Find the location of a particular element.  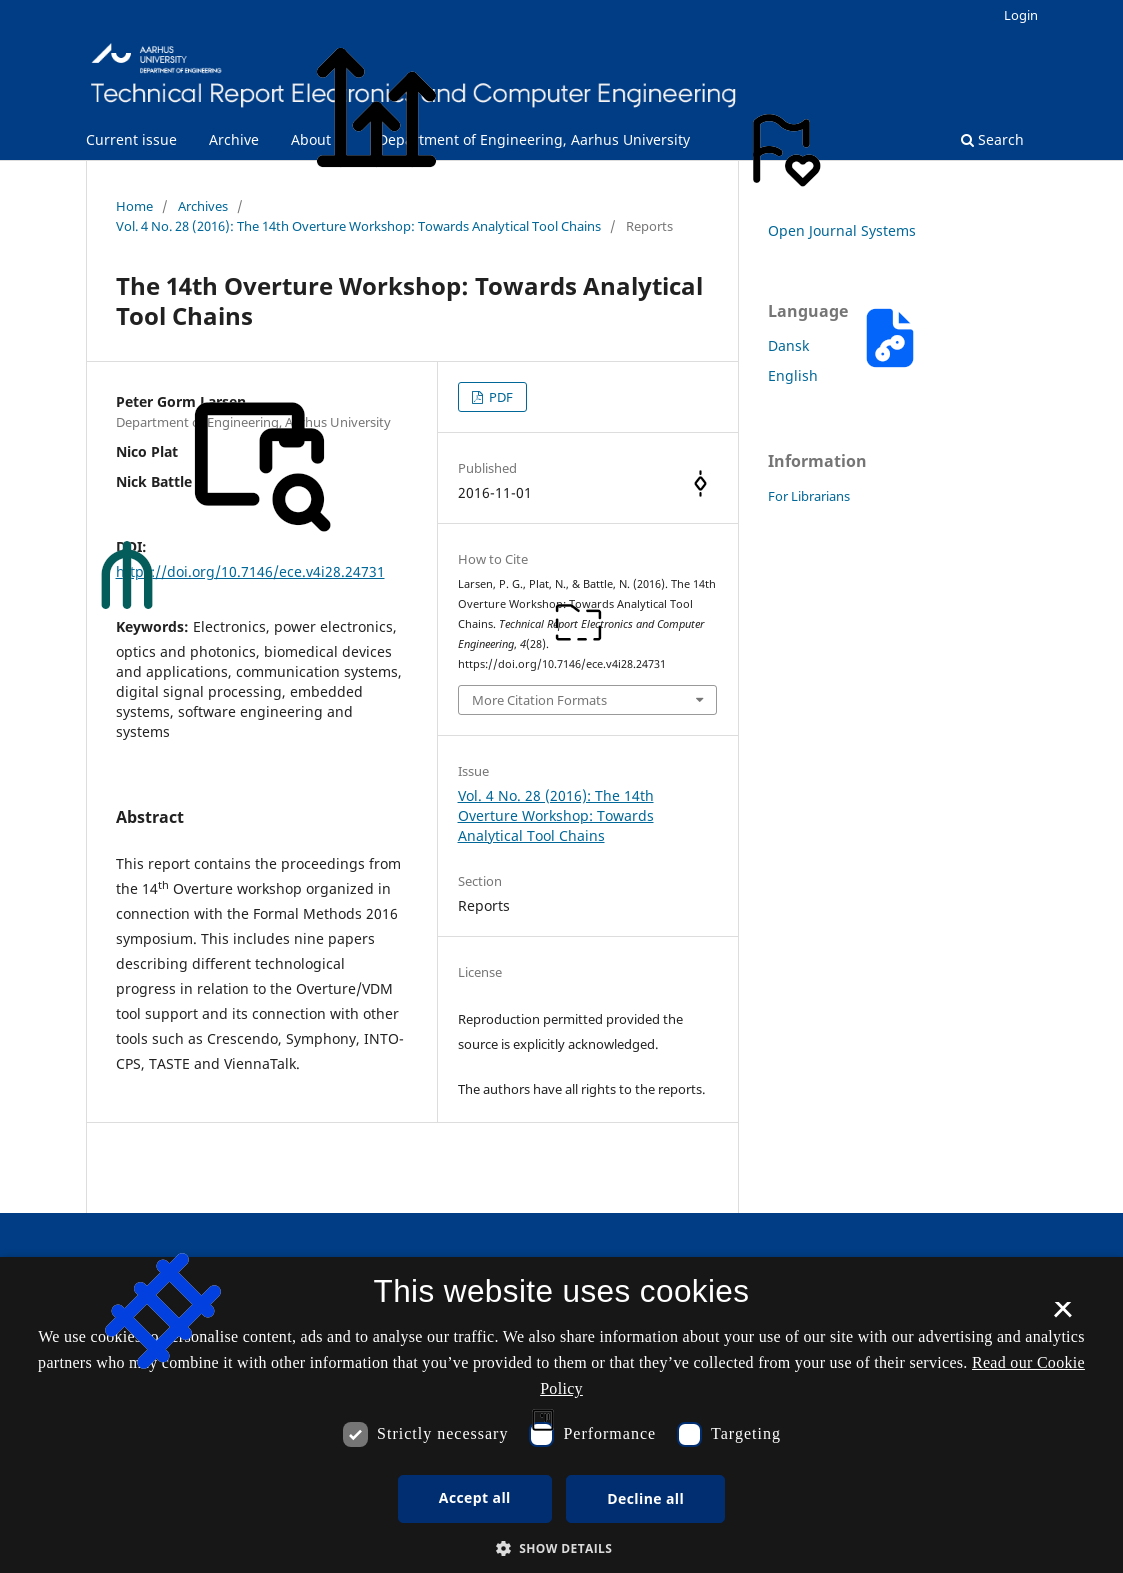

indicates azerbaijani manat currency is located at coordinates (127, 575).